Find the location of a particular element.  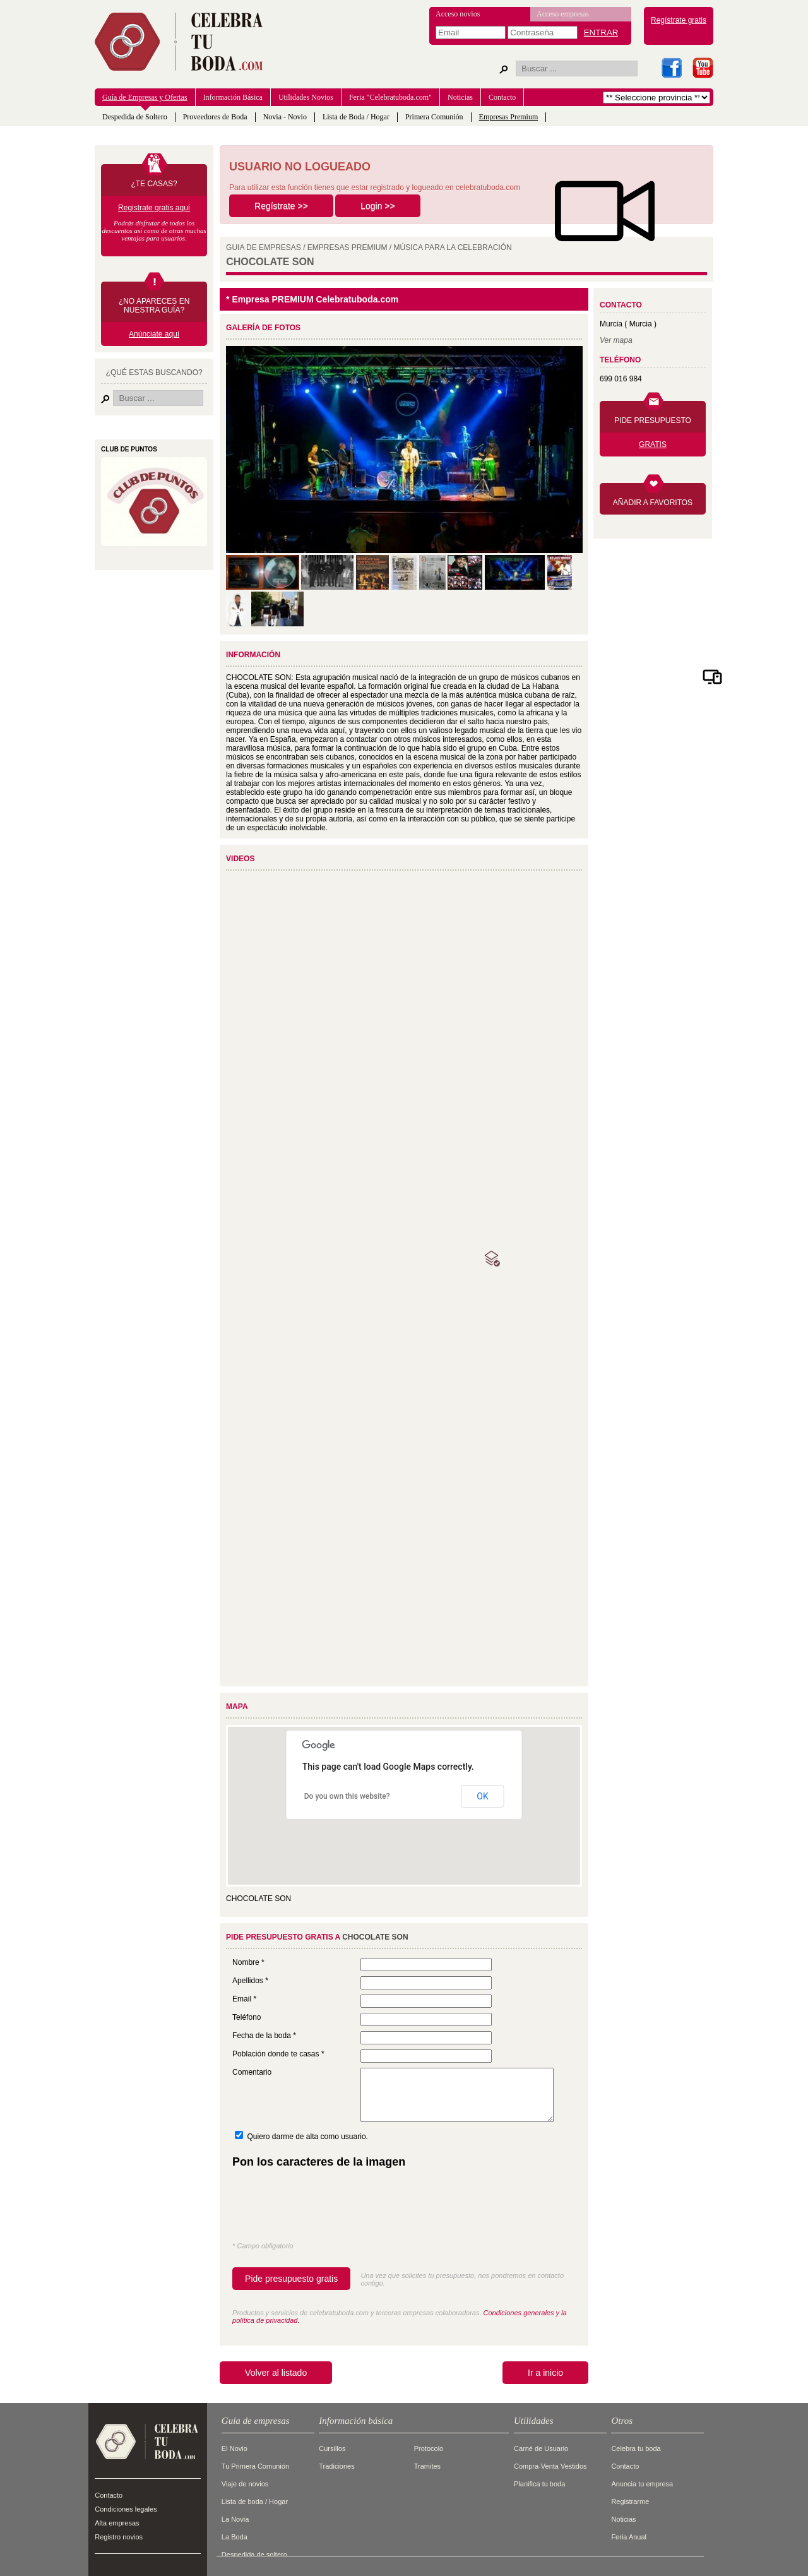

view active layers in the editor is located at coordinates (491, 1258).